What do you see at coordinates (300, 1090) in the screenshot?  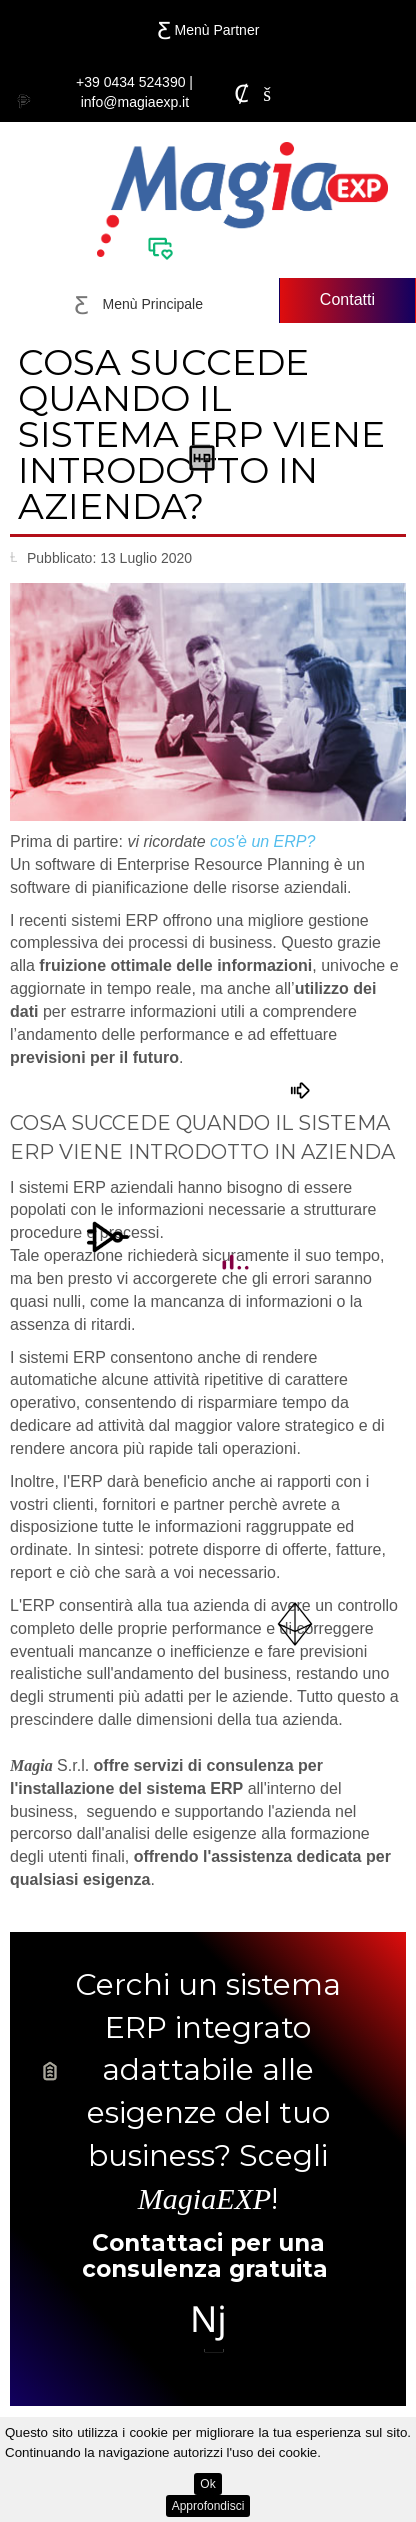 I see `skip forward or advance to next item` at bounding box center [300, 1090].